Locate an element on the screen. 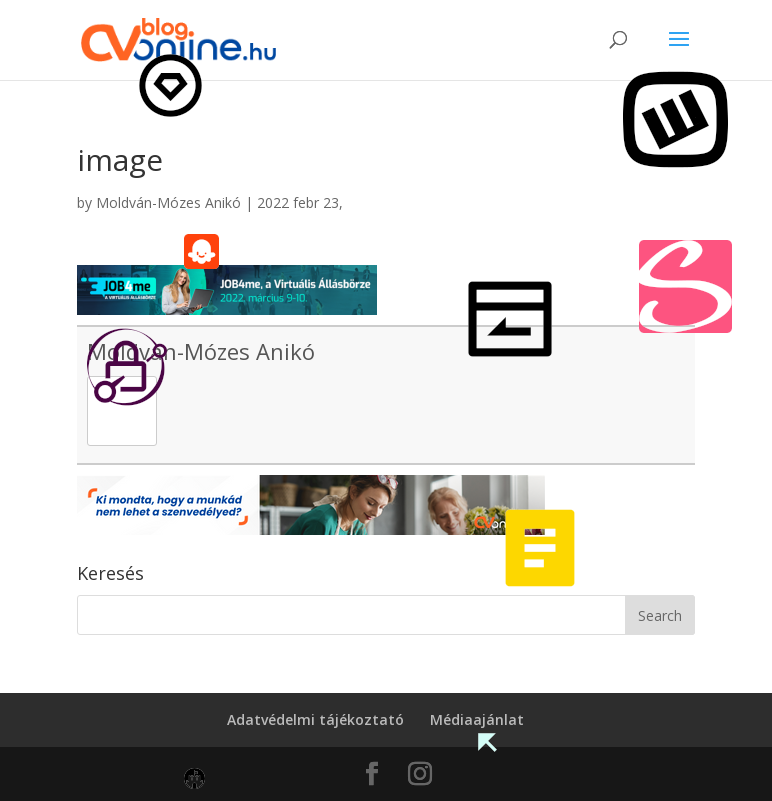 This screenshot has width=772, height=801. caddy web server logo is located at coordinates (127, 367).